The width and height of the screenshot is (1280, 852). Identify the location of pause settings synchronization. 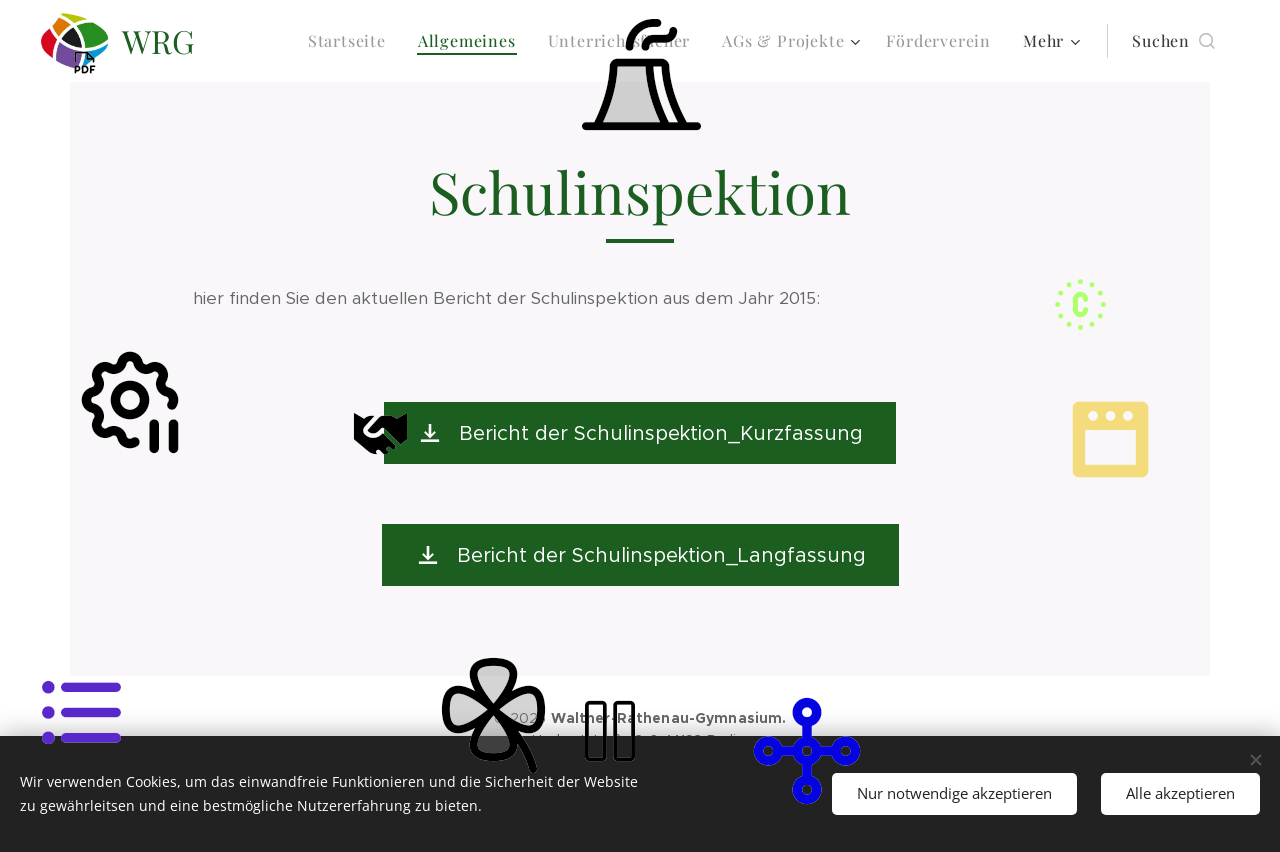
(130, 400).